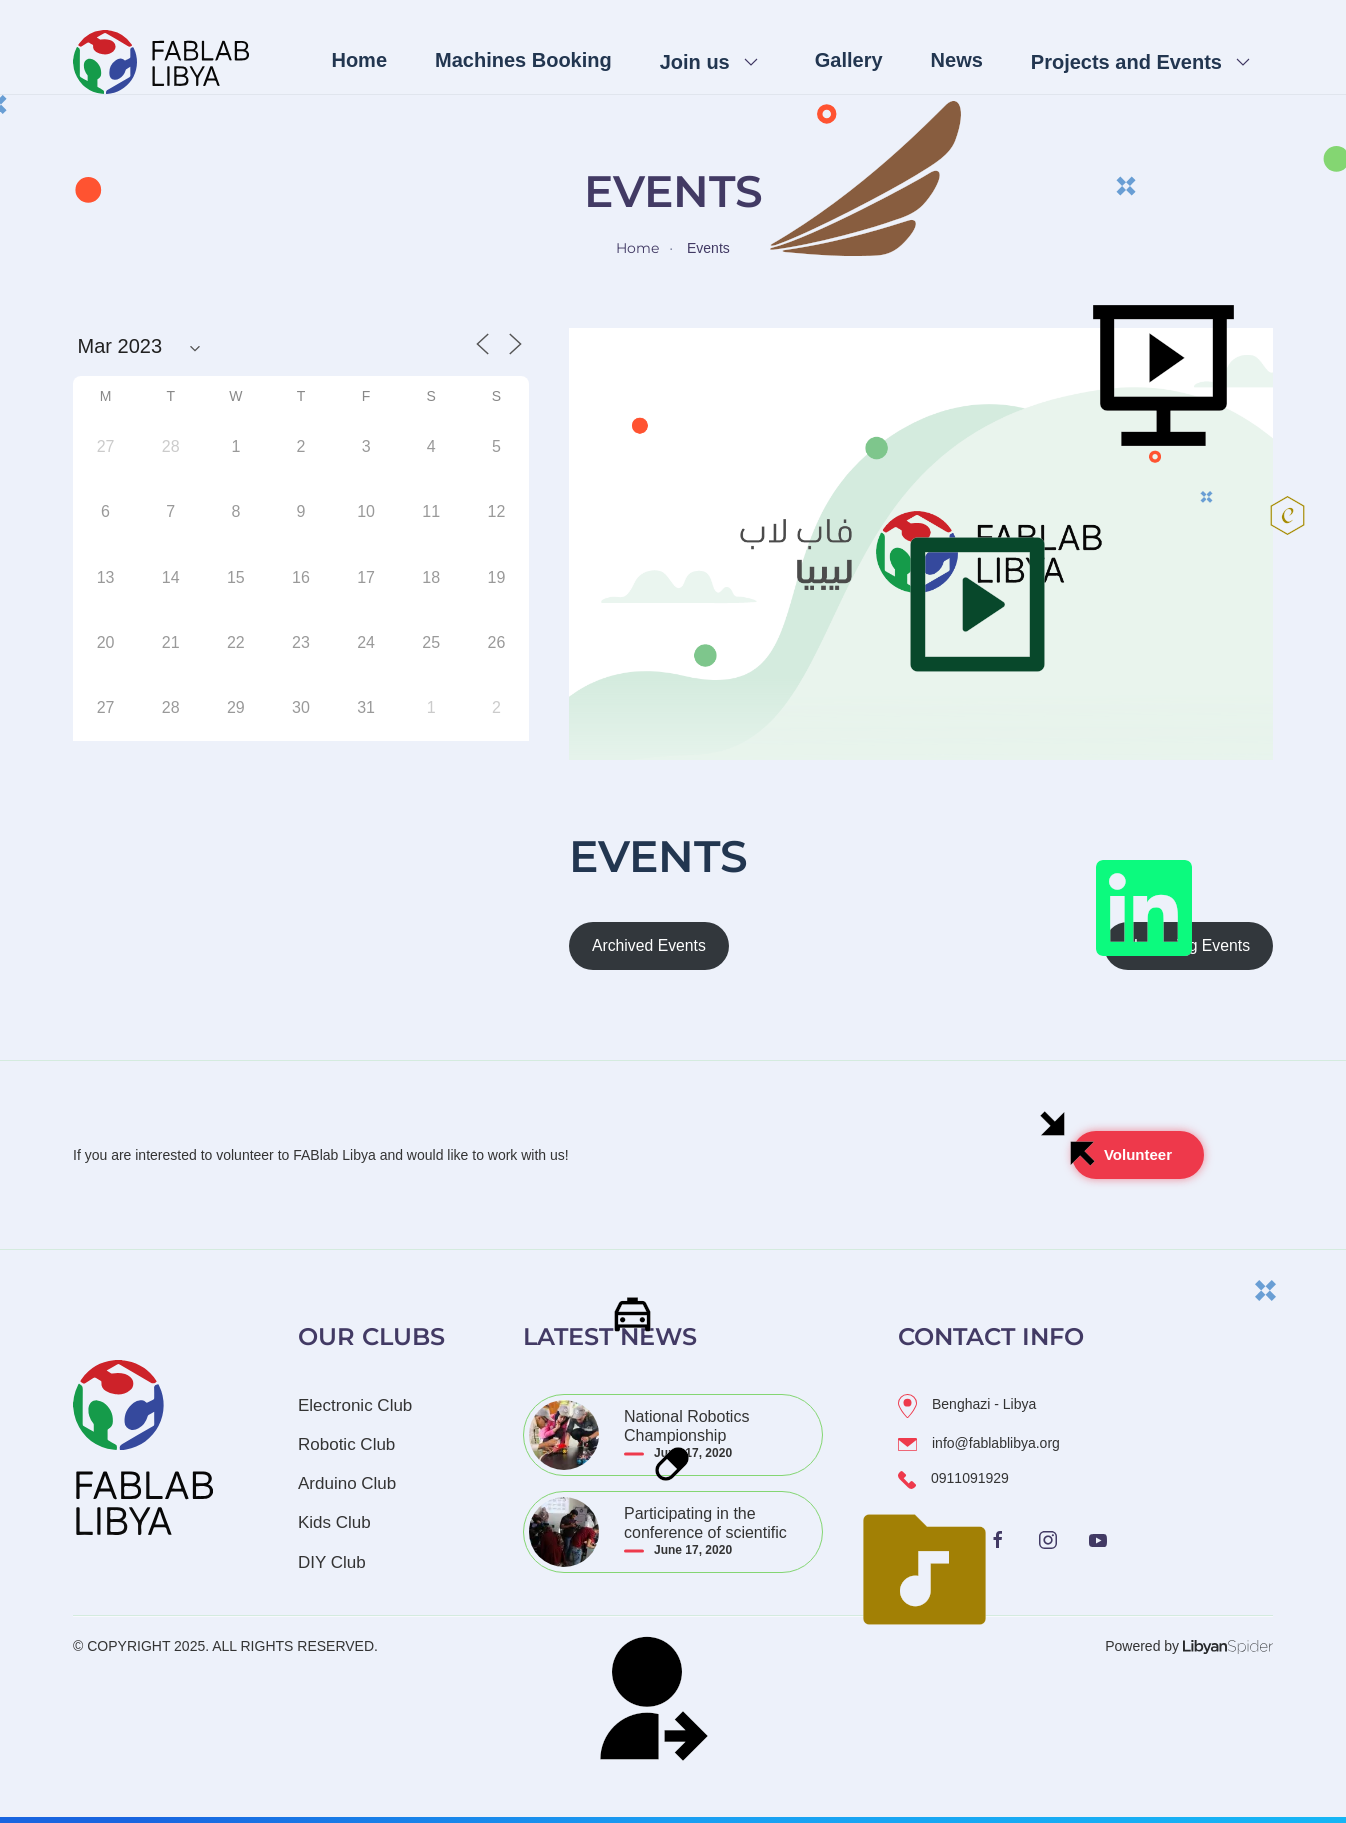  I want to click on start a presentation slideshow, so click(1163, 375).